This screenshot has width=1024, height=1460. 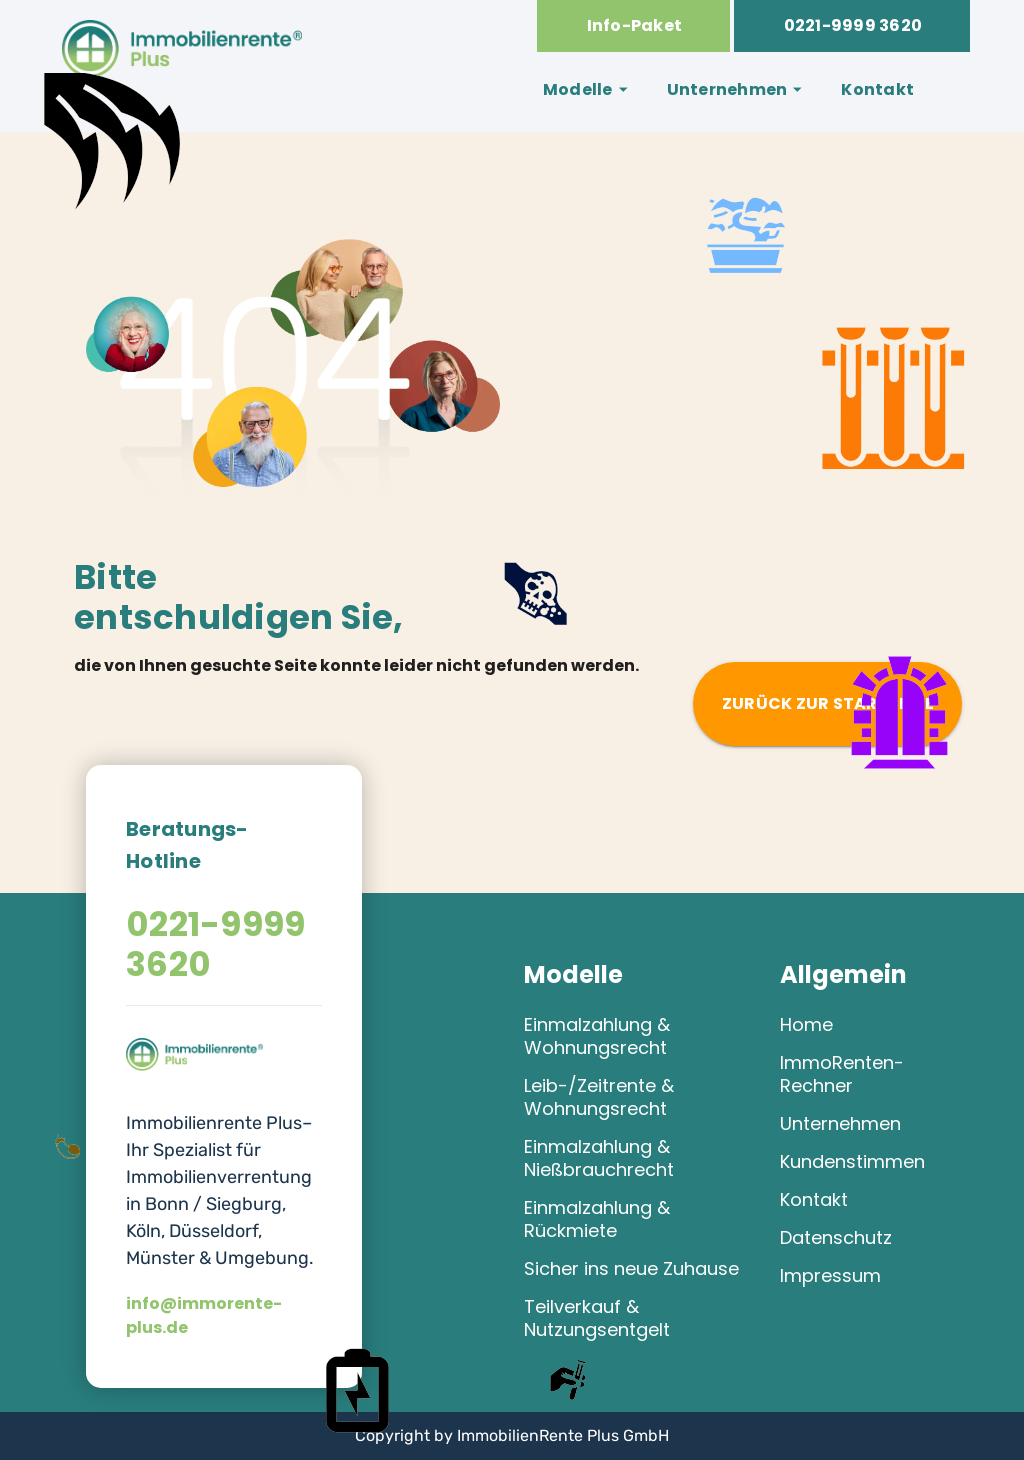 I want to click on view battery status or power level, so click(x=357, y=1390).